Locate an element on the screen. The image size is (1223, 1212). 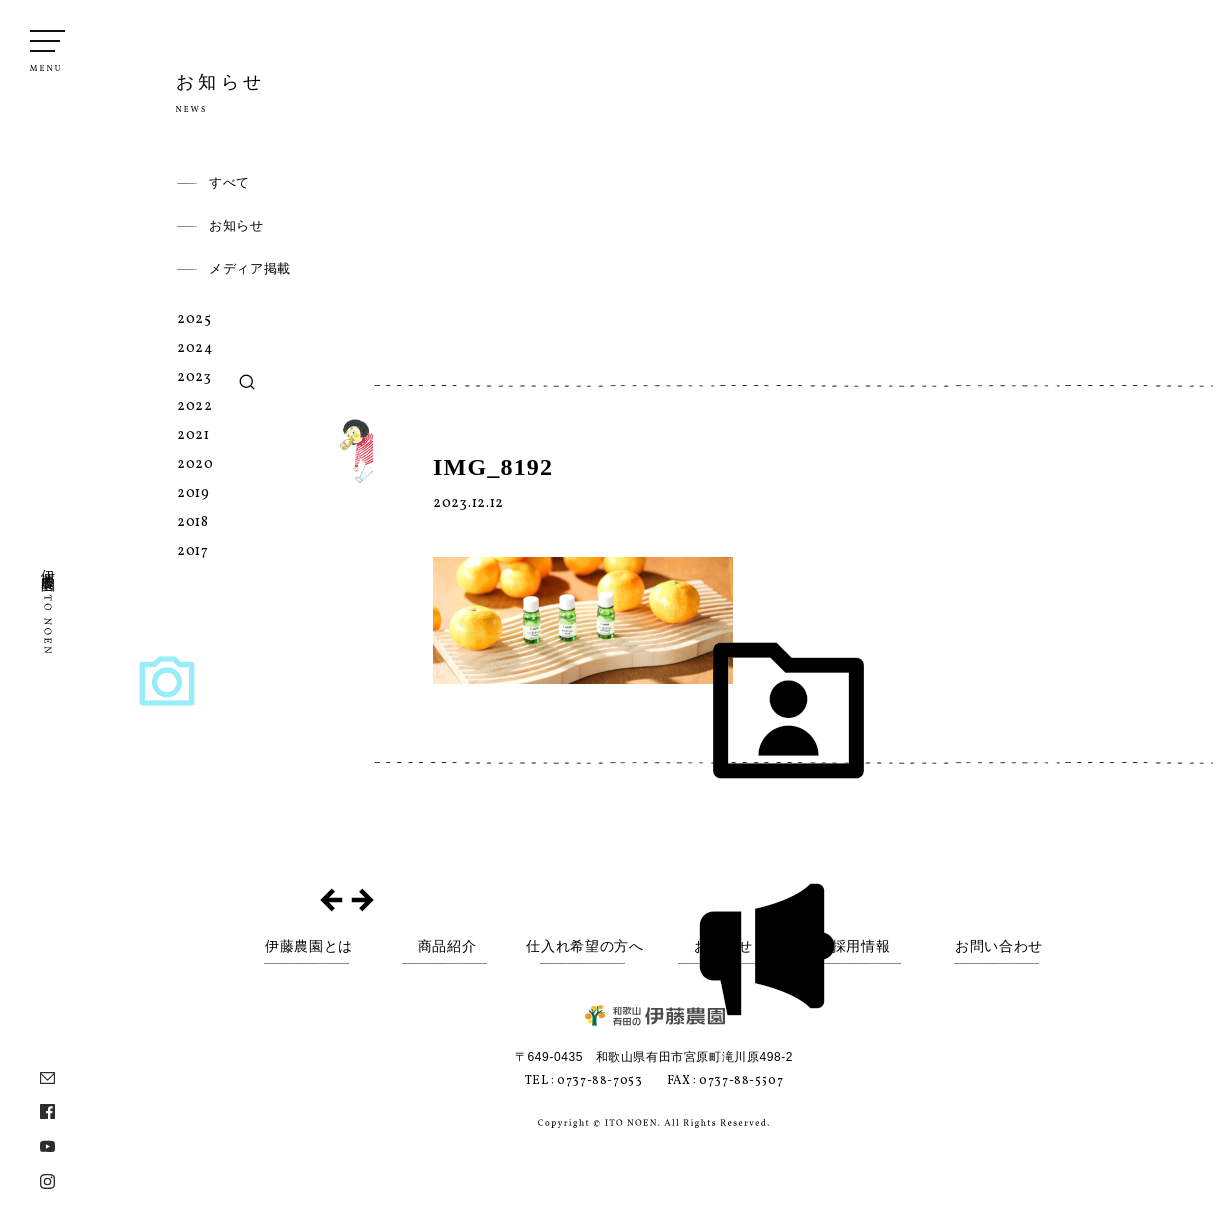
expand content horizontally is located at coordinates (347, 900).